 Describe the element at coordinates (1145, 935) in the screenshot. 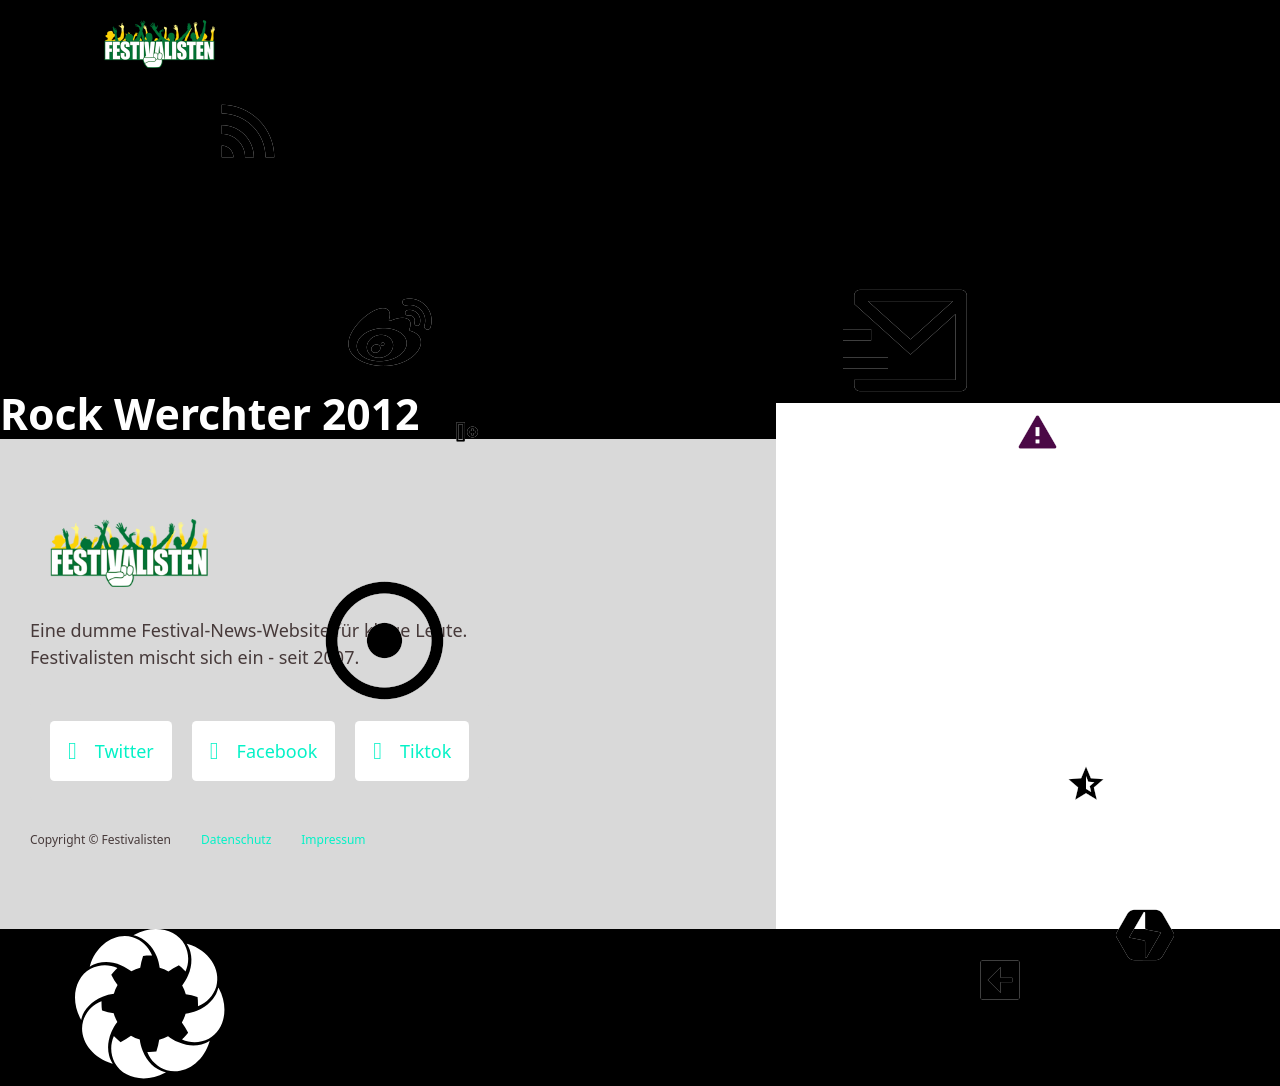

I see `chakra ui logo` at that location.